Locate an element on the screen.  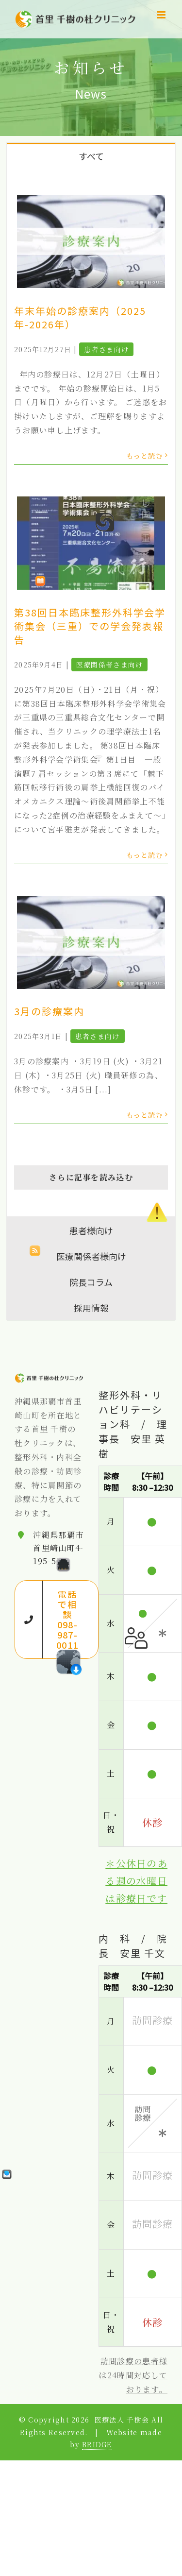
open xdman download manager is located at coordinates (68, 1662).